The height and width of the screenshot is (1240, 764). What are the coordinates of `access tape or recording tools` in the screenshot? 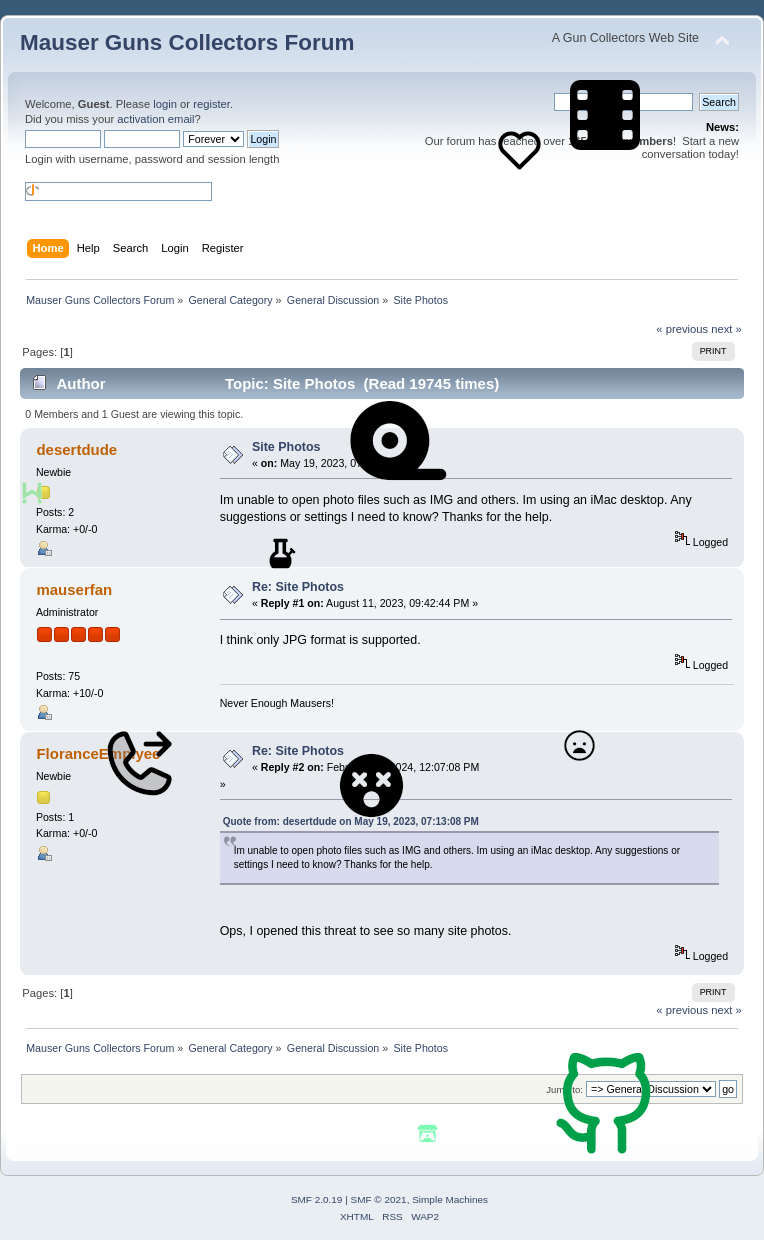 It's located at (395, 440).